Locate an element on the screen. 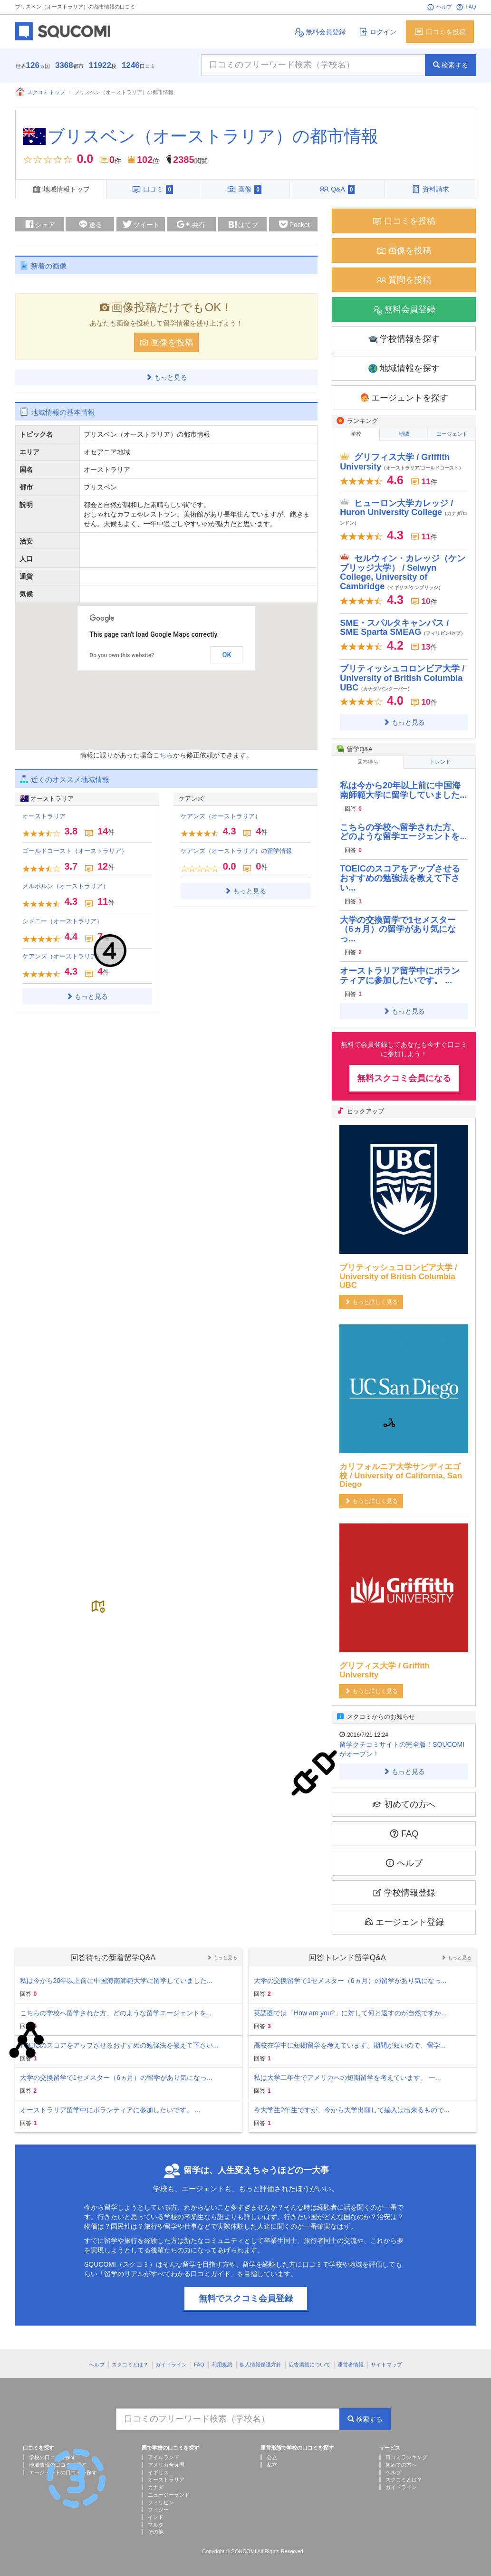  indicates step four in a multi-step process is located at coordinates (110, 950).